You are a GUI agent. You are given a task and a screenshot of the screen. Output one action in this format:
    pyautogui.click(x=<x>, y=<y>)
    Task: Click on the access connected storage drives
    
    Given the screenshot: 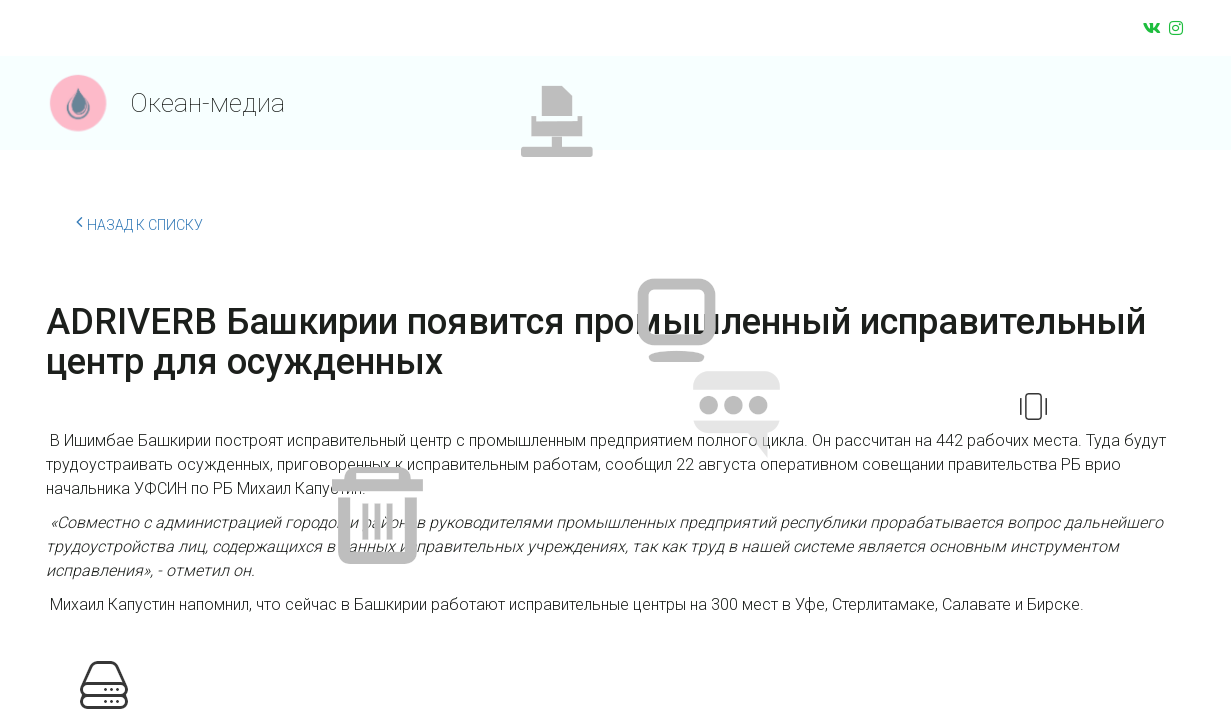 What is the action you would take?
    pyautogui.click(x=104, y=685)
    